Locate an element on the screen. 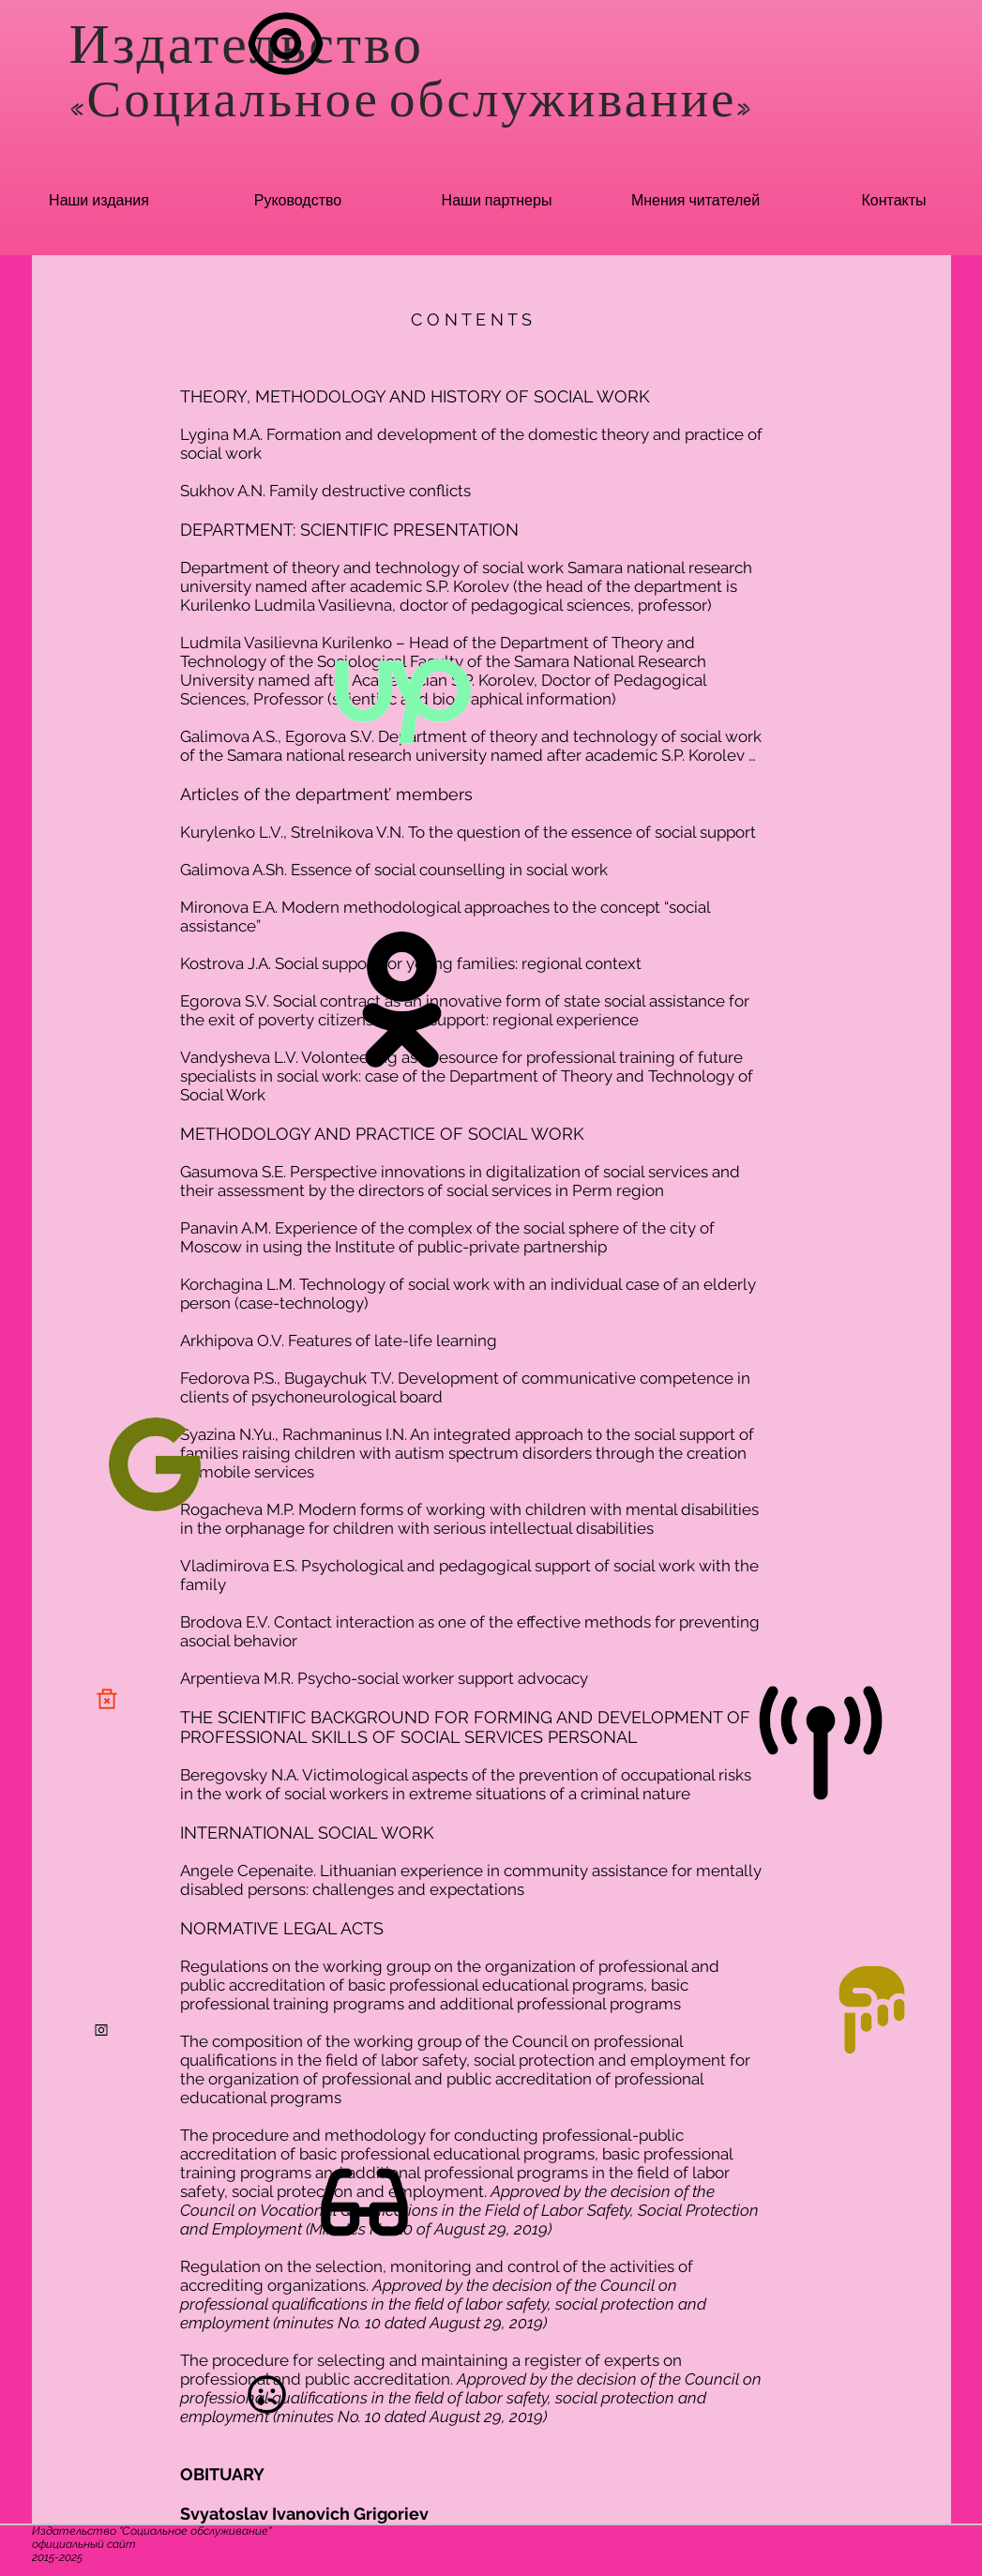 The image size is (982, 2576). indicates active broadcast or live streaming is located at coordinates (821, 1742).